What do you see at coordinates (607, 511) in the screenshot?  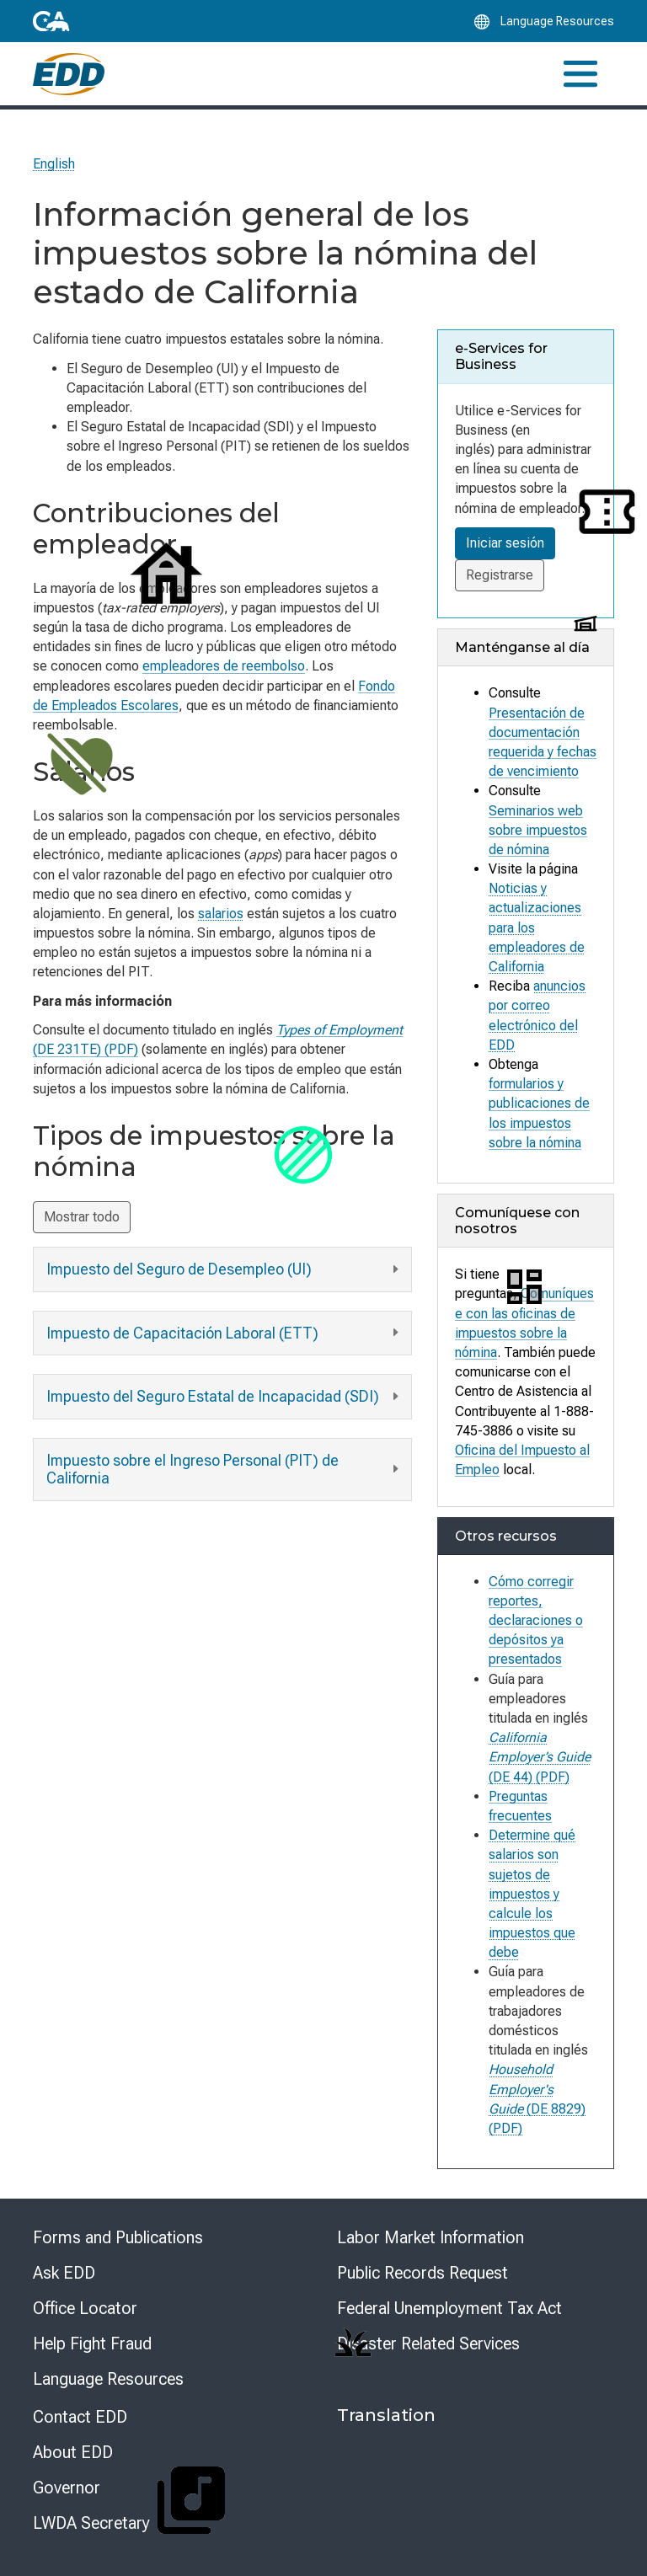 I see `view your tickets or passes` at bounding box center [607, 511].